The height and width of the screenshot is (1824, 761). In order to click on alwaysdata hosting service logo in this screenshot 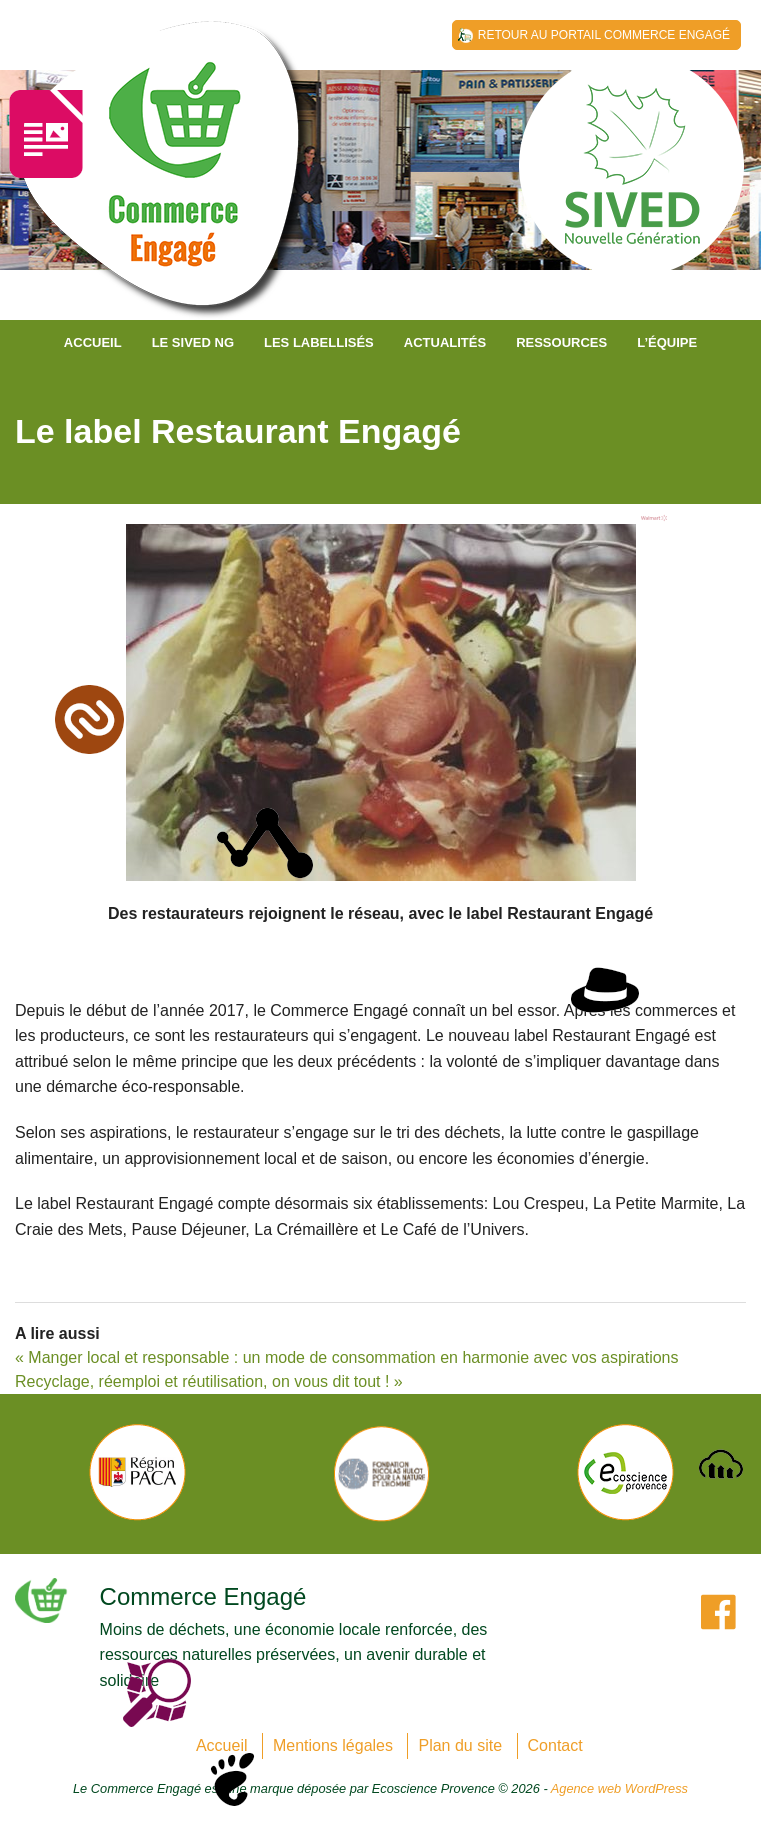, I will do `click(265, 843)`.